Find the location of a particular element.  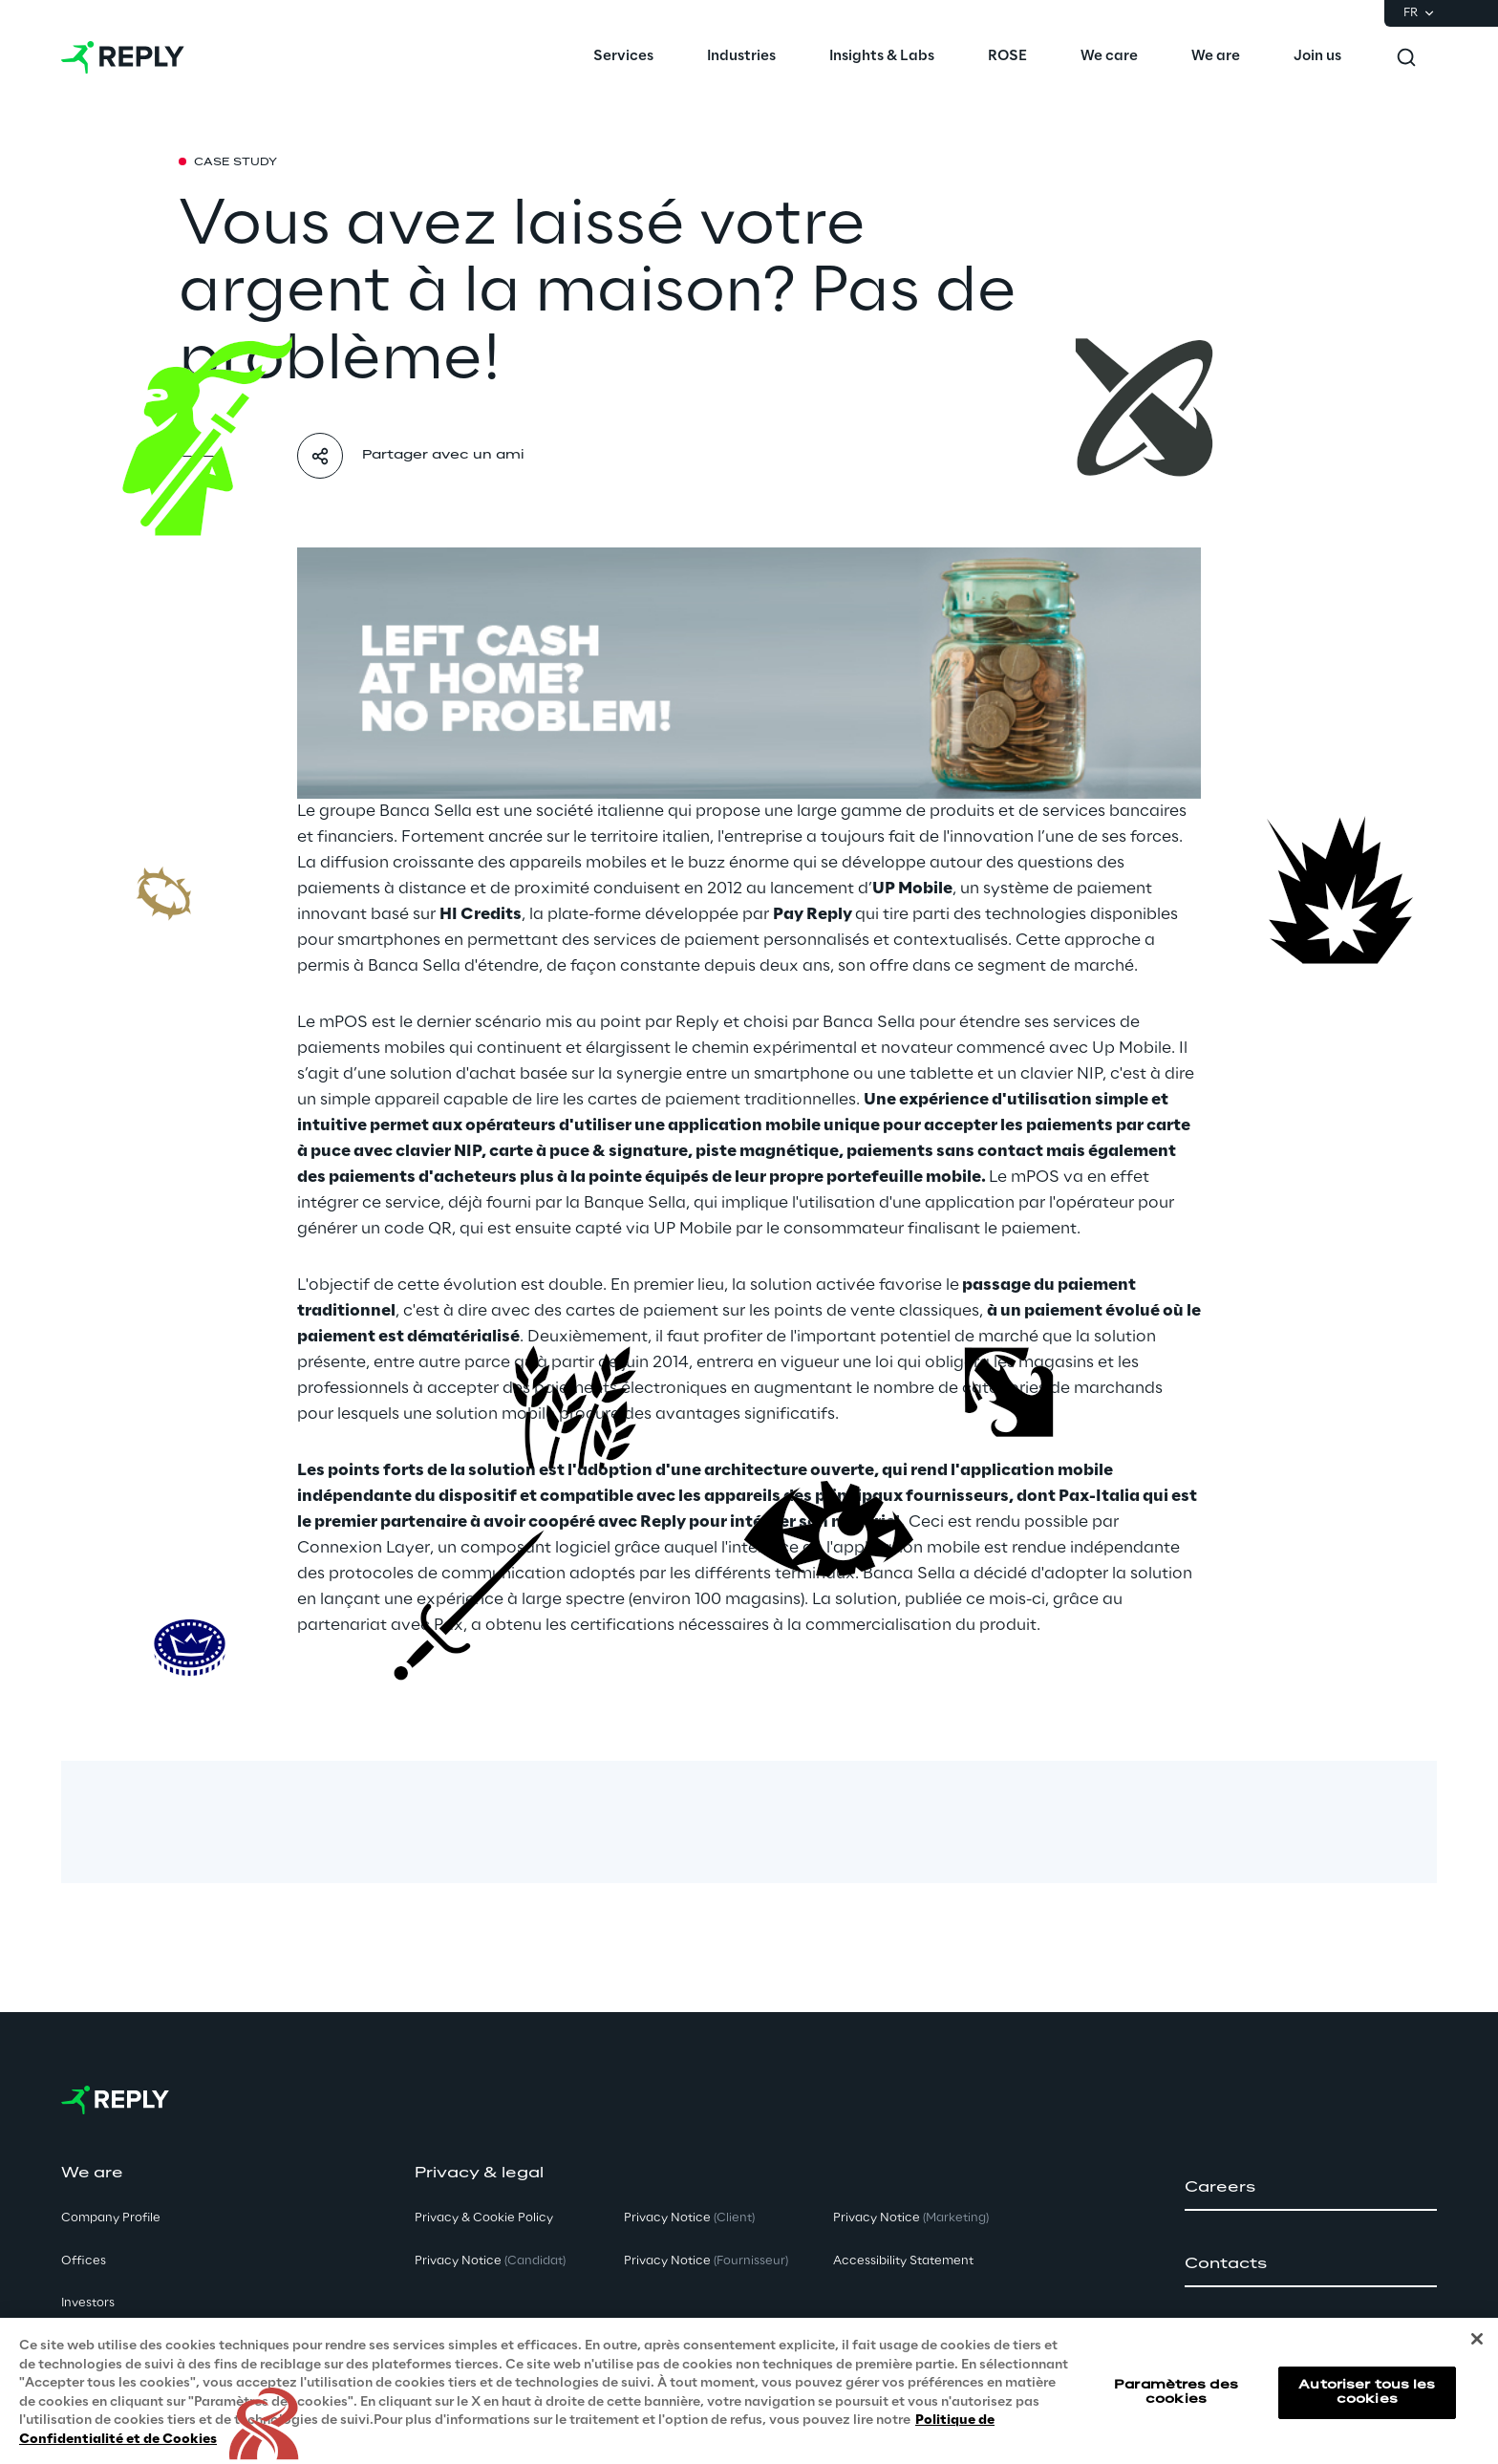

activate fire breath ability is located at coordinates (1009, 1392).